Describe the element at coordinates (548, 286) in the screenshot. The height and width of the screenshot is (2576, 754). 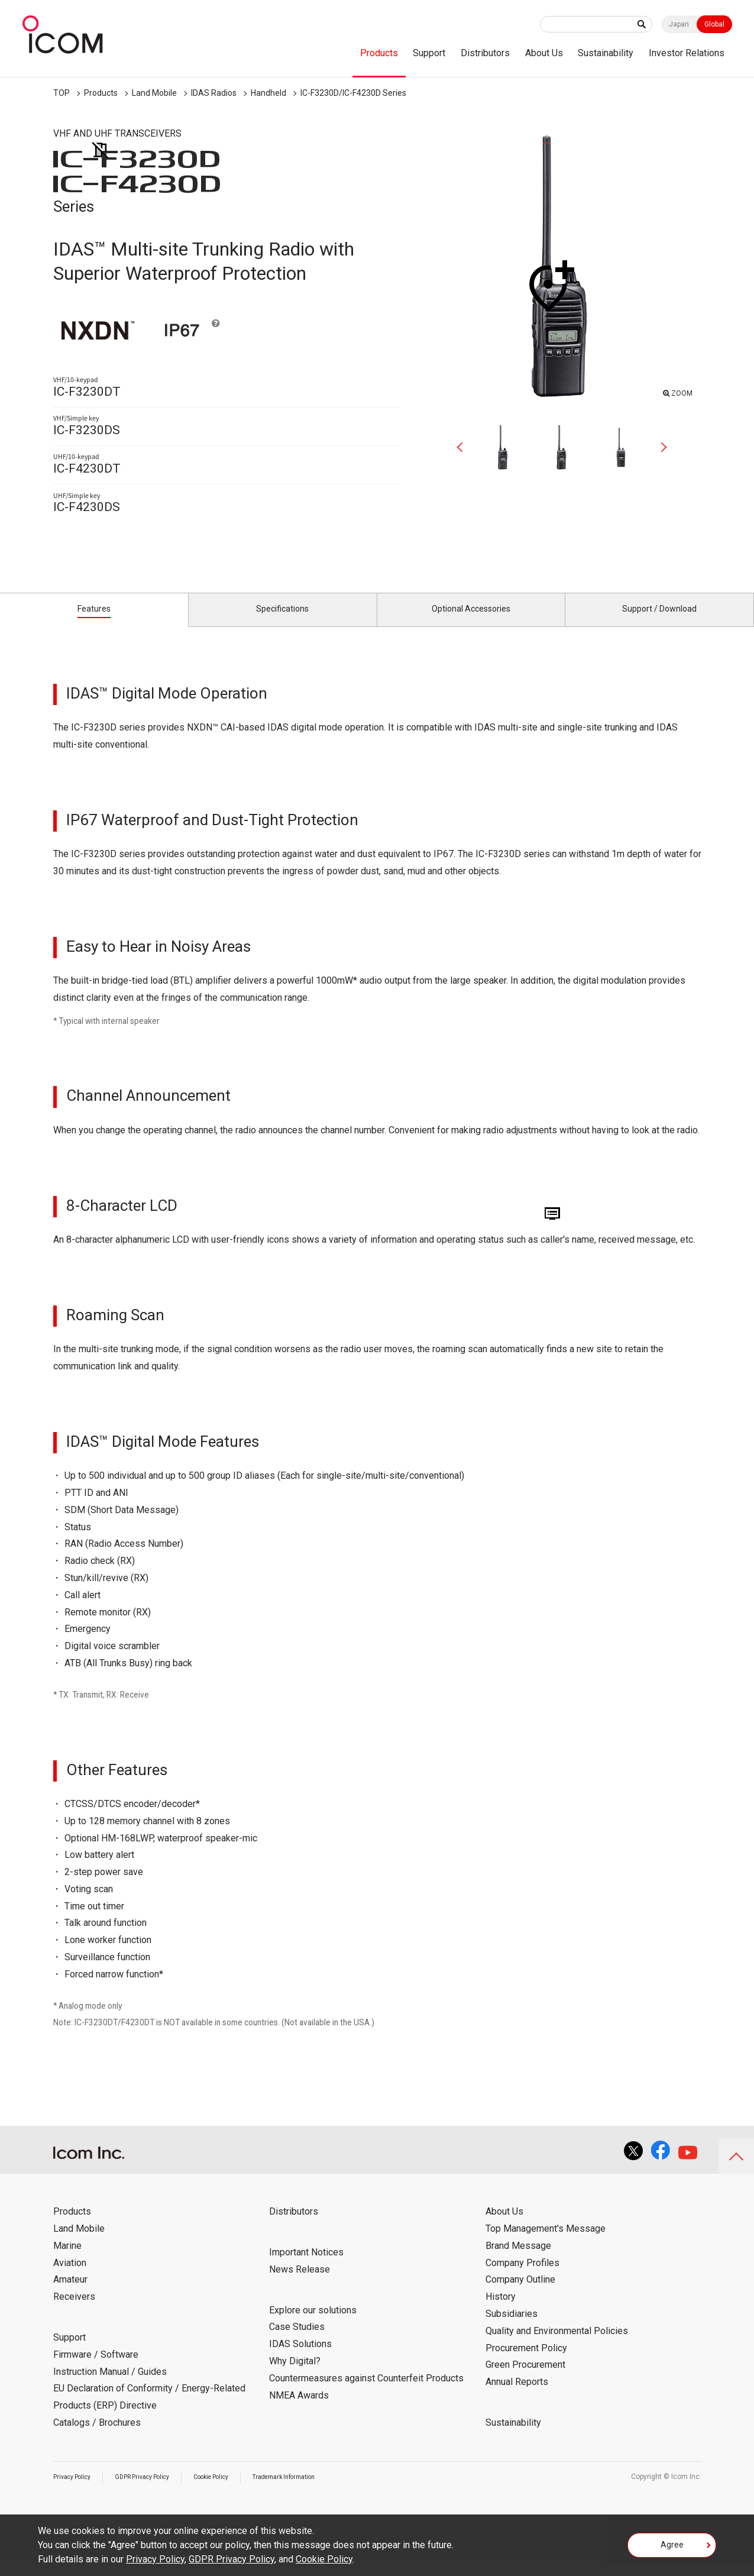
I see `add a new location pin to the map` at that location.